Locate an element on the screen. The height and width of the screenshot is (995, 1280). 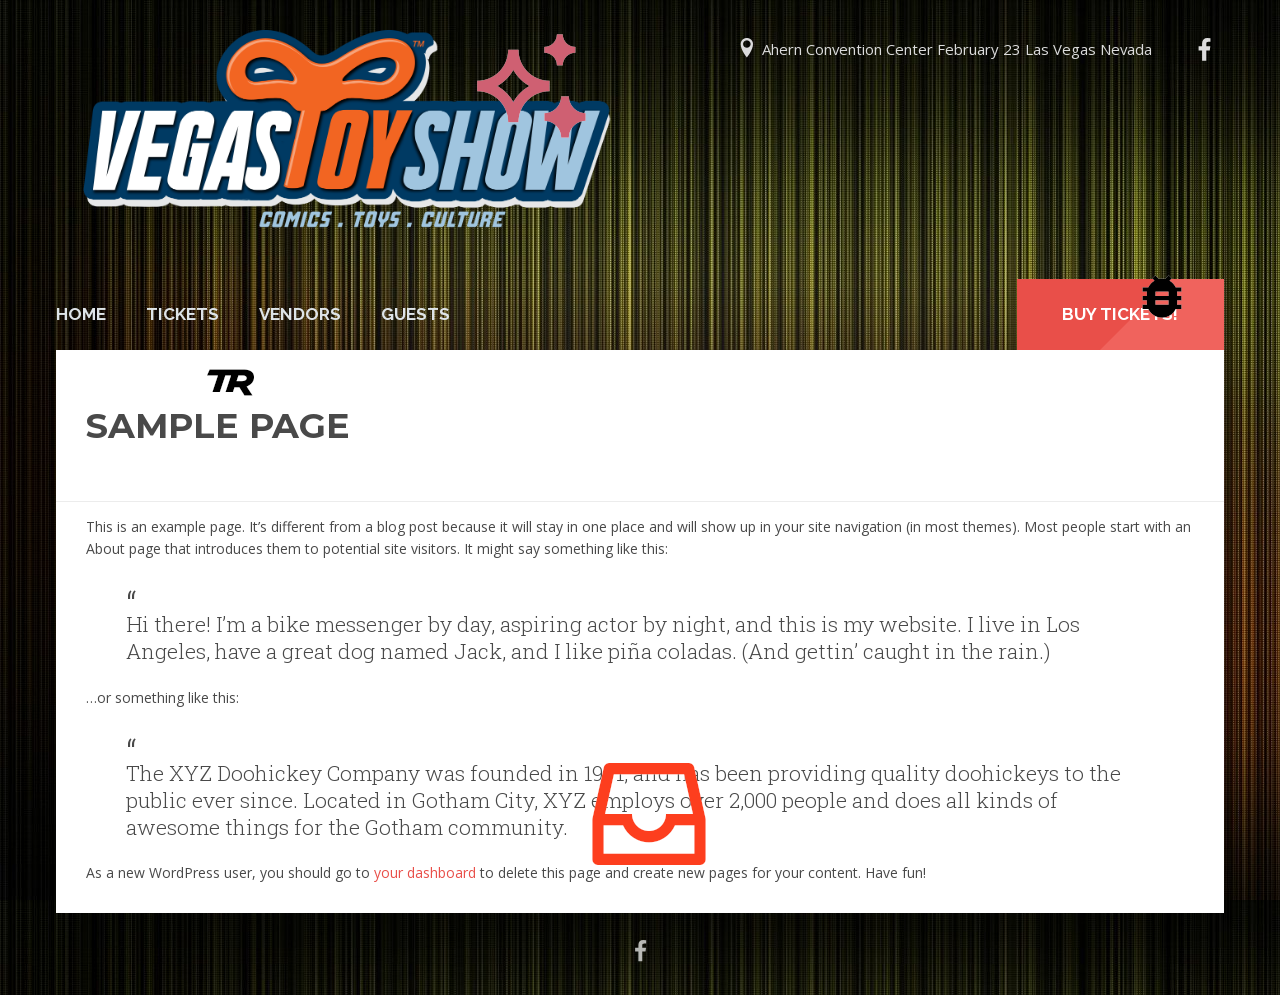
open the TrainerRoad cycling training app is located at coordinates (230, 382).